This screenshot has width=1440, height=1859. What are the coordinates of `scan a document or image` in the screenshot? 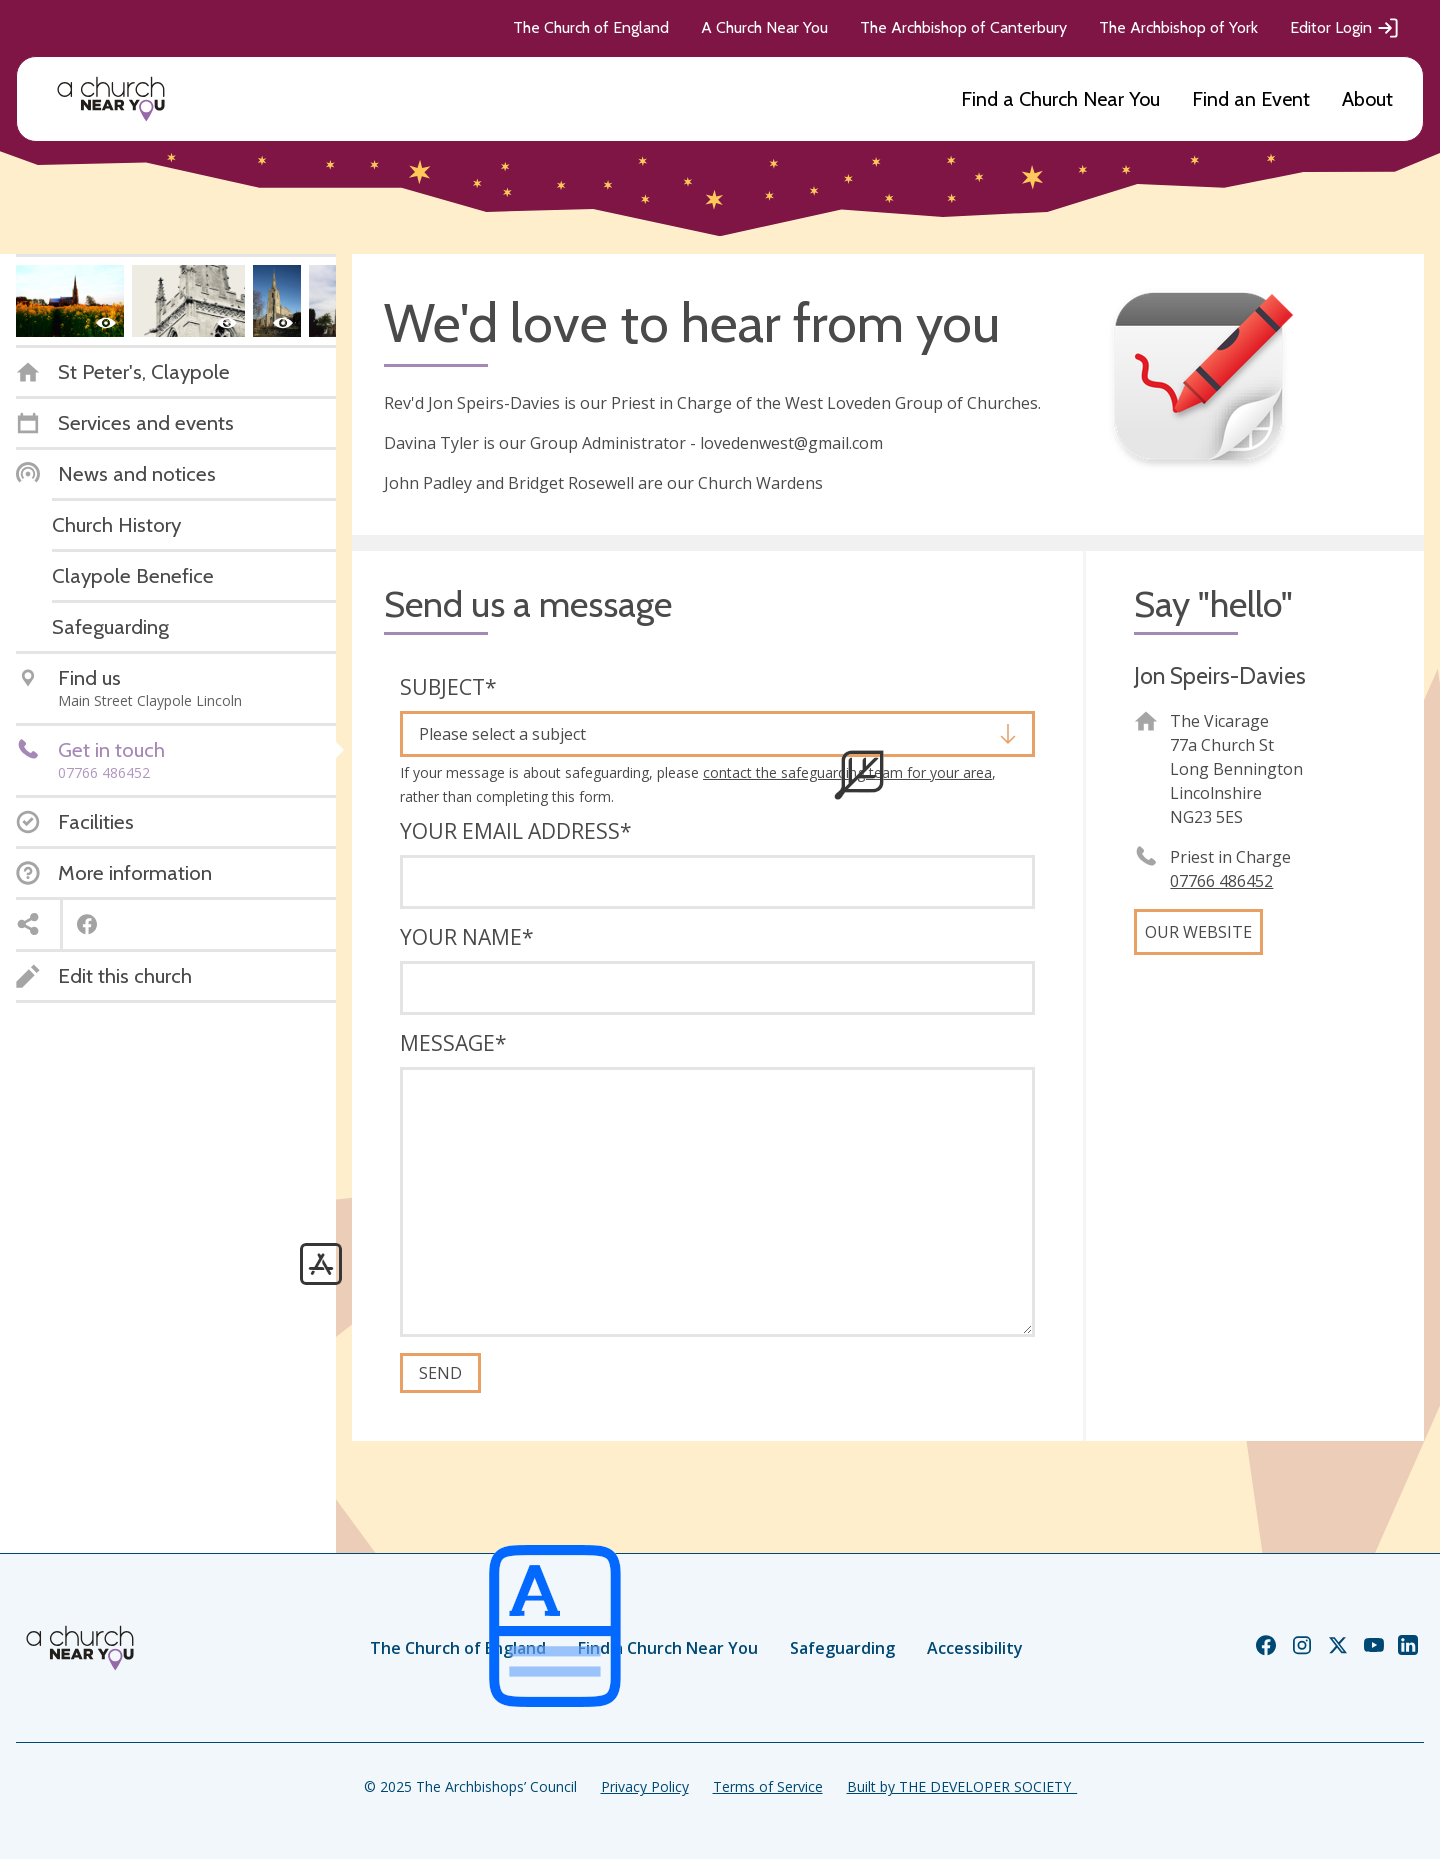 It's located at (560, 1626).